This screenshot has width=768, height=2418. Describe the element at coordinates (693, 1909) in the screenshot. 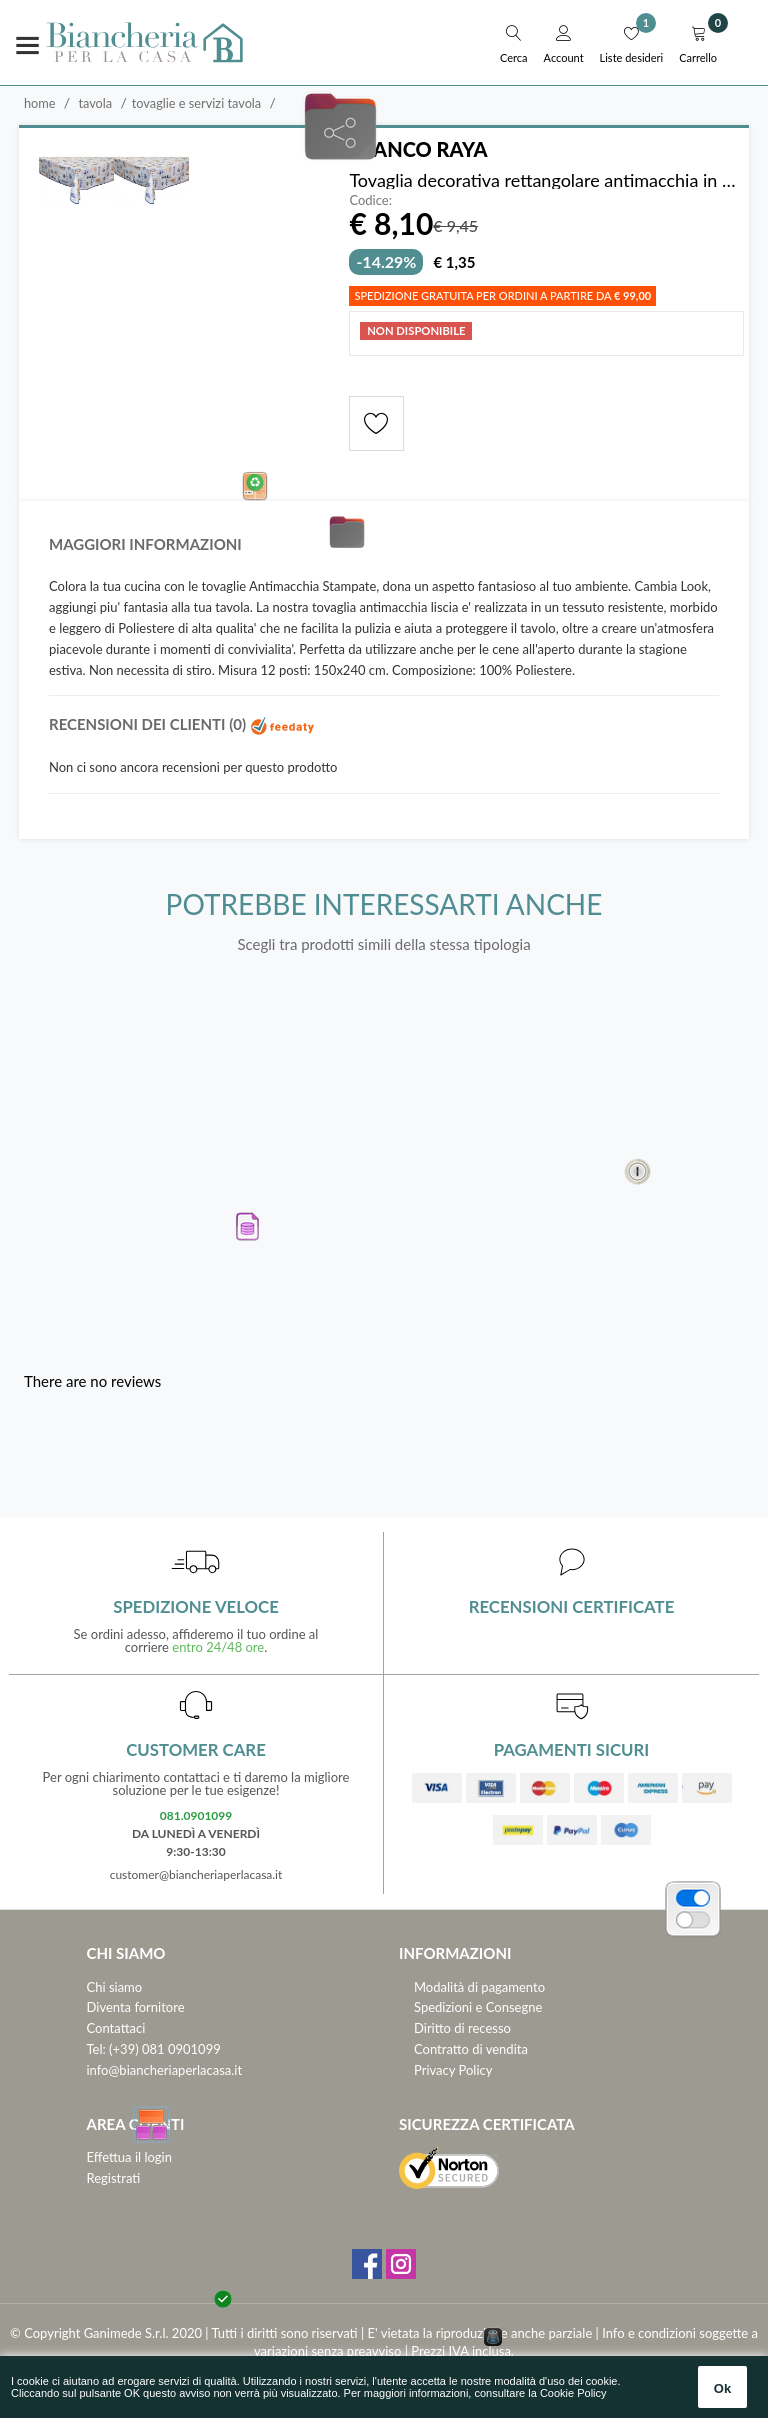

I see `open desktop preferences or settings` at that location.